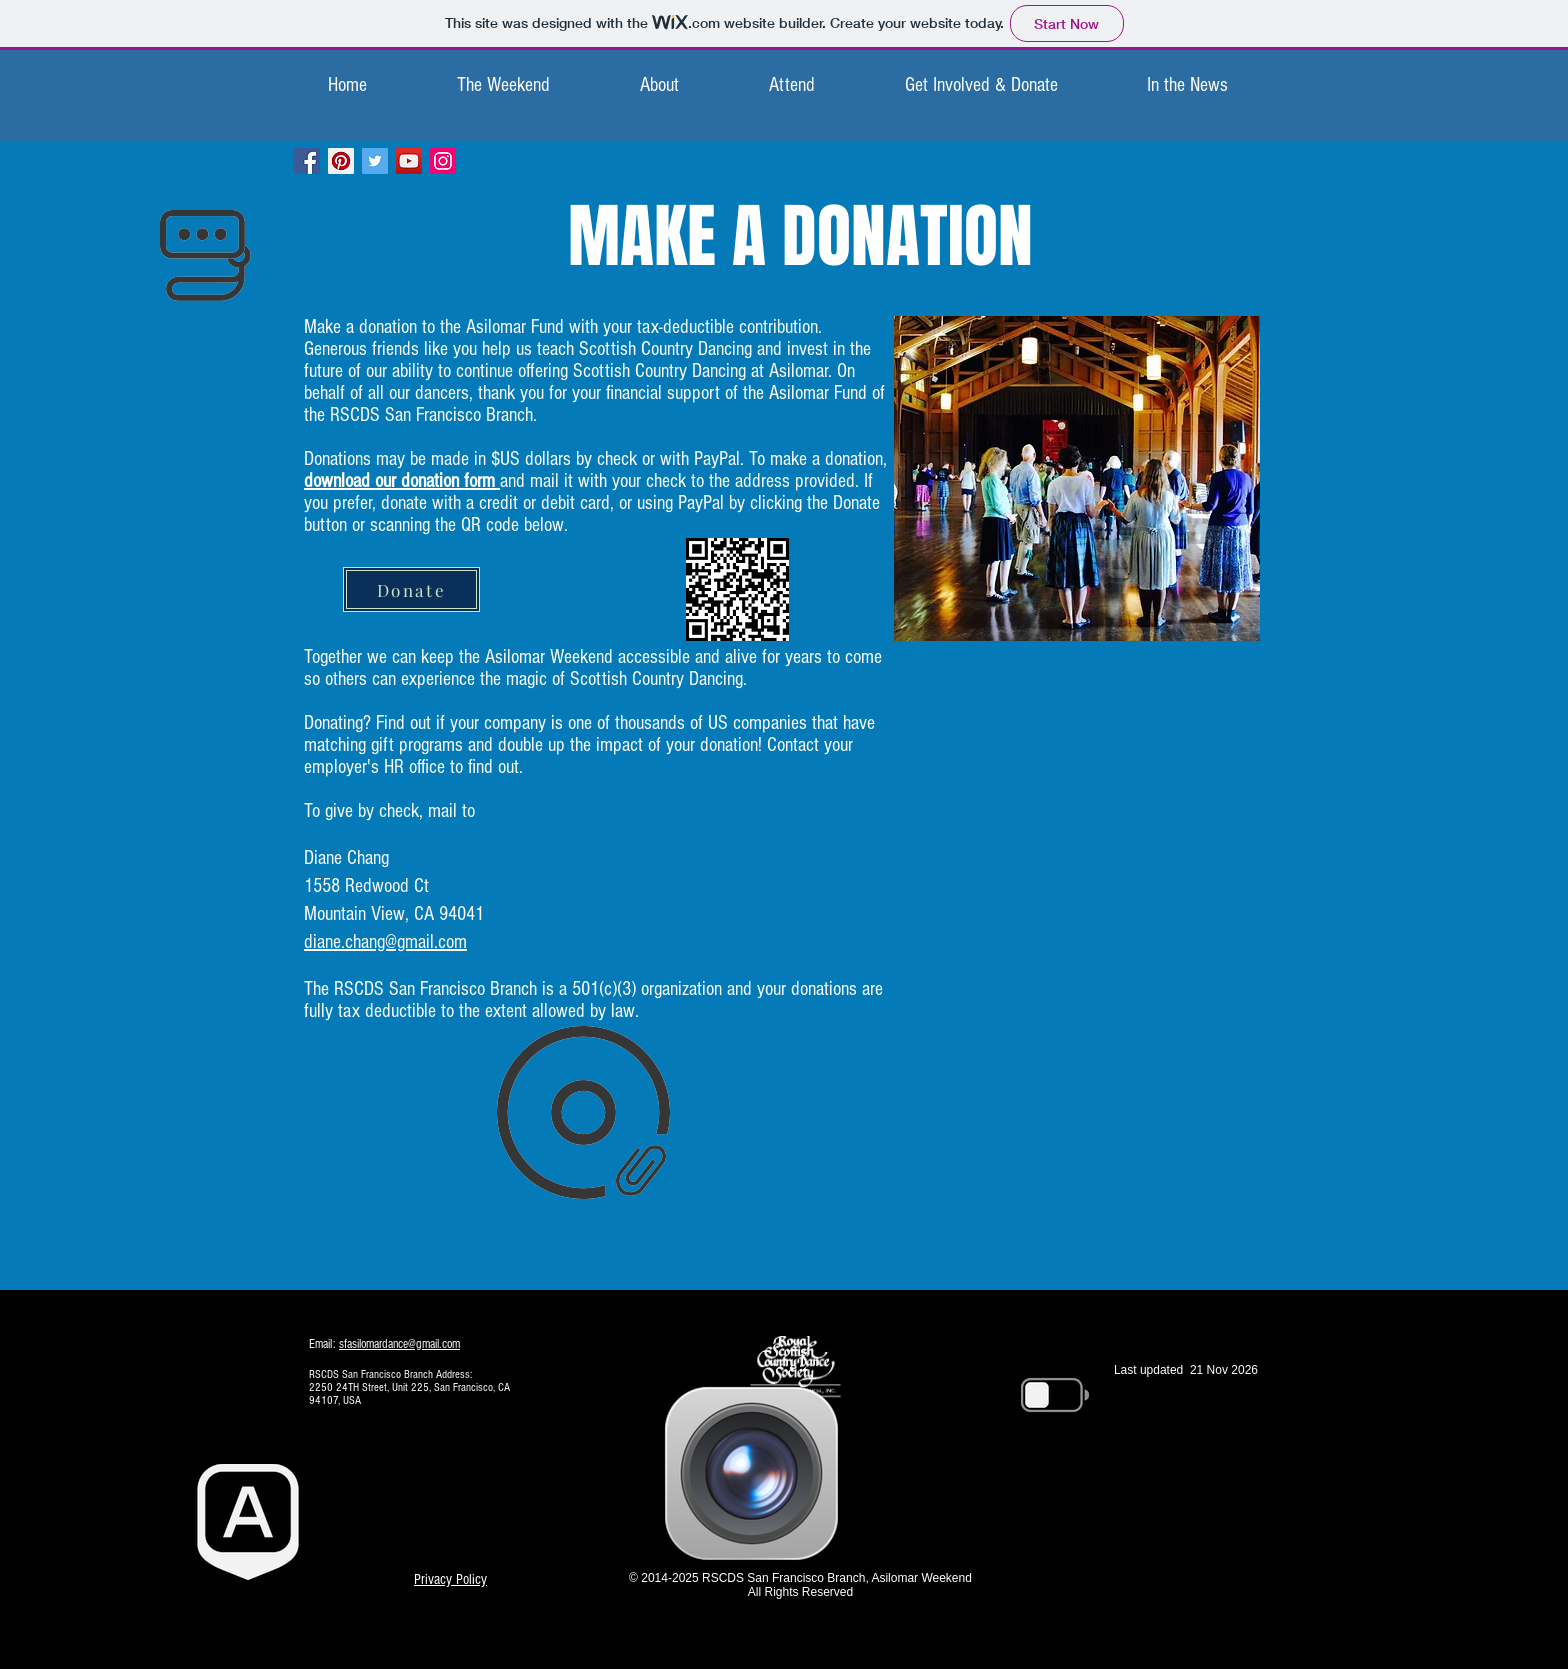  I want to click on attach data from optical disc, so click(583, 1112).